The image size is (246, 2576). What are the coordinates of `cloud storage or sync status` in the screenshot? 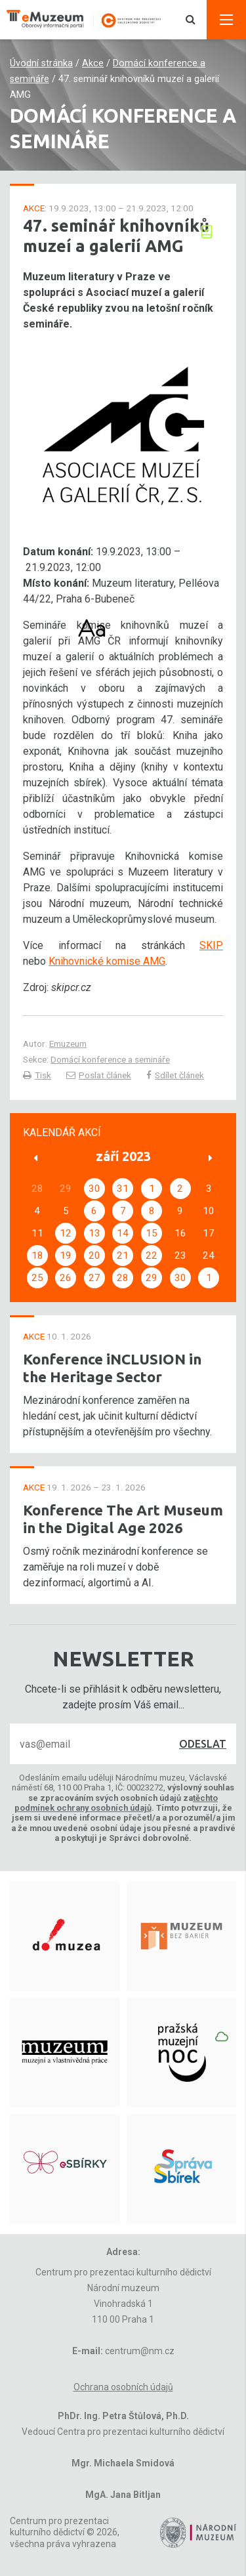 It's located at (222, 2037).